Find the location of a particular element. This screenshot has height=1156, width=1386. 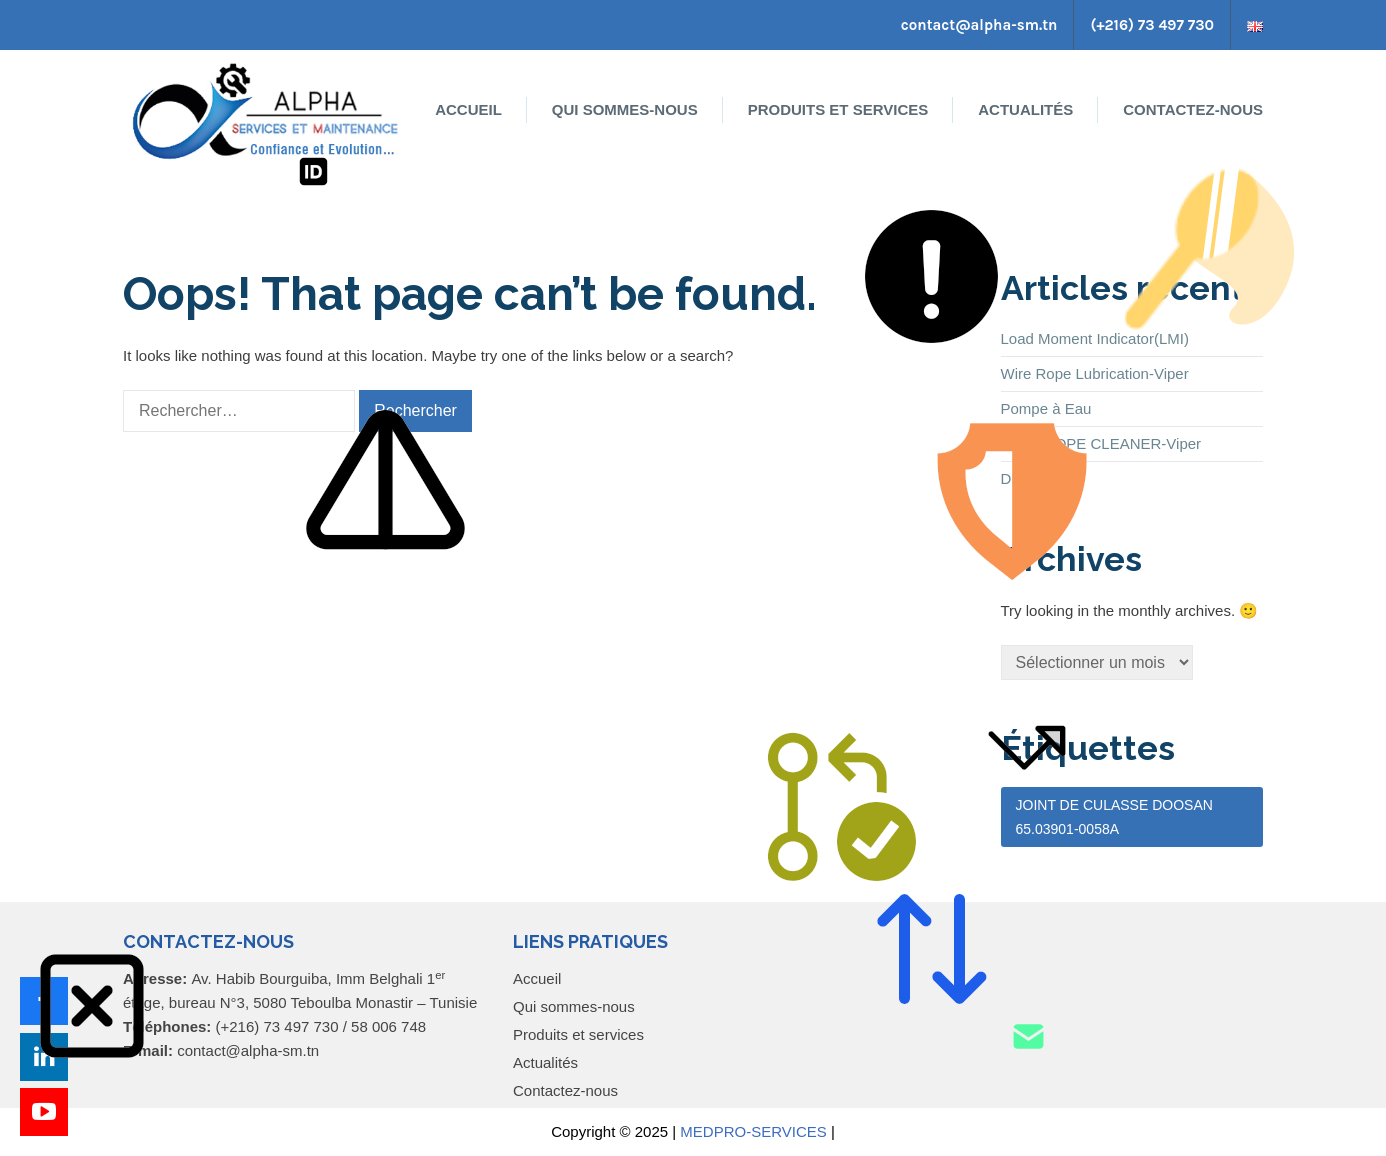

discord moderator programs alumni badge is located at coordinates (1012, 501).